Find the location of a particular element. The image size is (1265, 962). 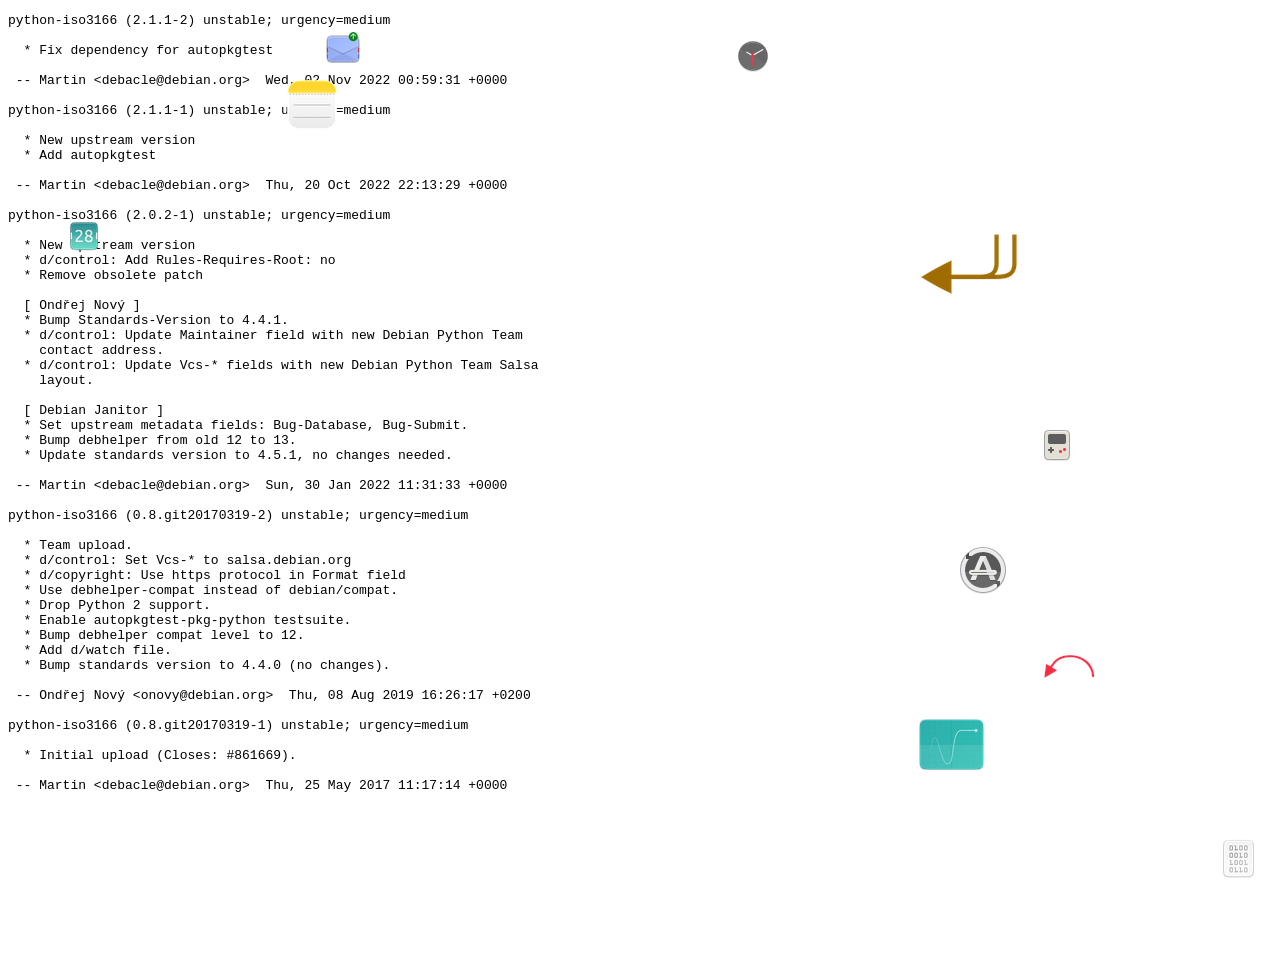

indicates email was successfully sent is located at coordinates (343, 49).